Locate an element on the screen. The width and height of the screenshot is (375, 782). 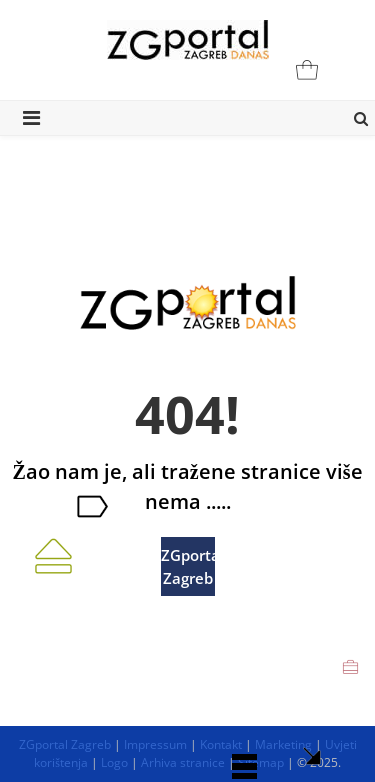
add a tag or label to an item is located at coordinates (91, 506).